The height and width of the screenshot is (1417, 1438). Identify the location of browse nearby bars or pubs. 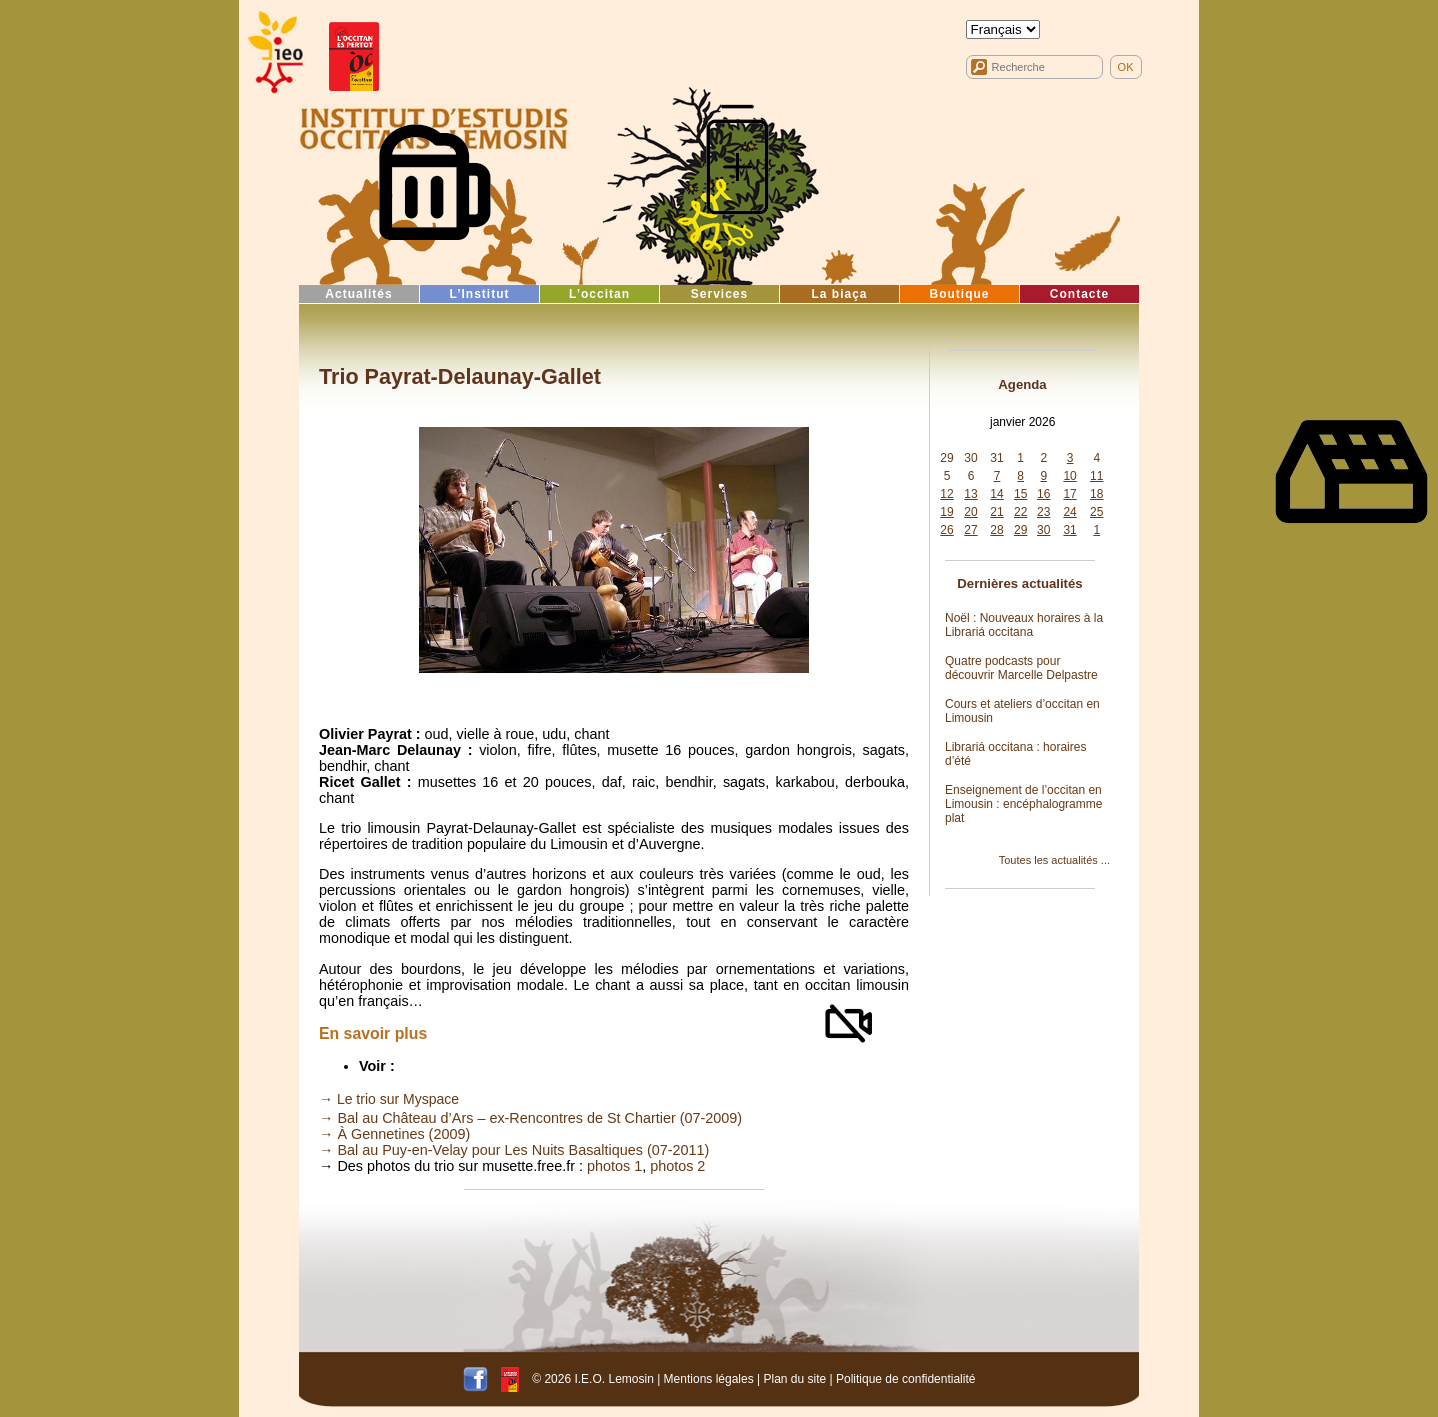
(428, 186).